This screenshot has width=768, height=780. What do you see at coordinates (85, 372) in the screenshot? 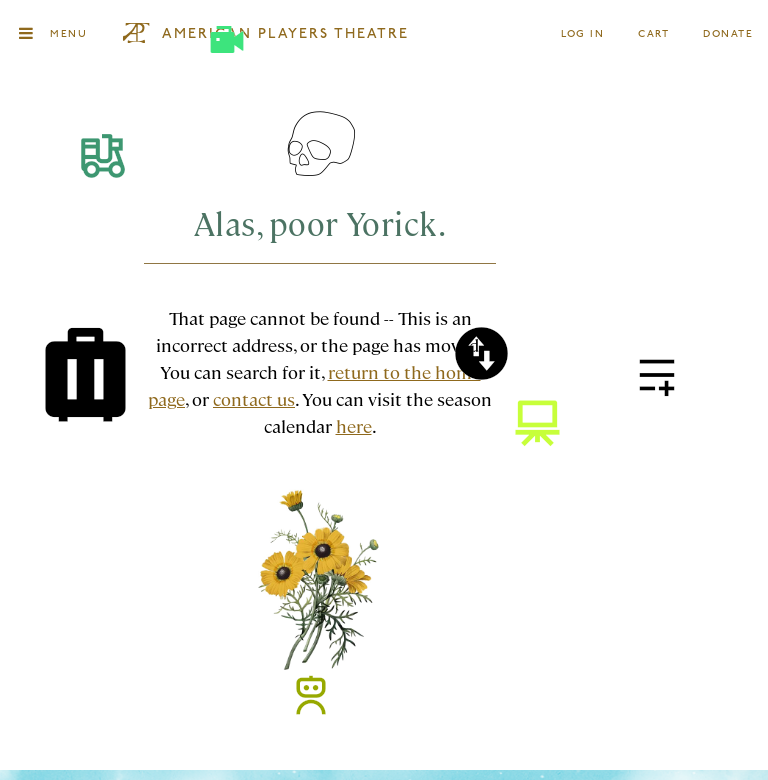
I see `access travel or trip planning features` at bounding box center [85, 372].